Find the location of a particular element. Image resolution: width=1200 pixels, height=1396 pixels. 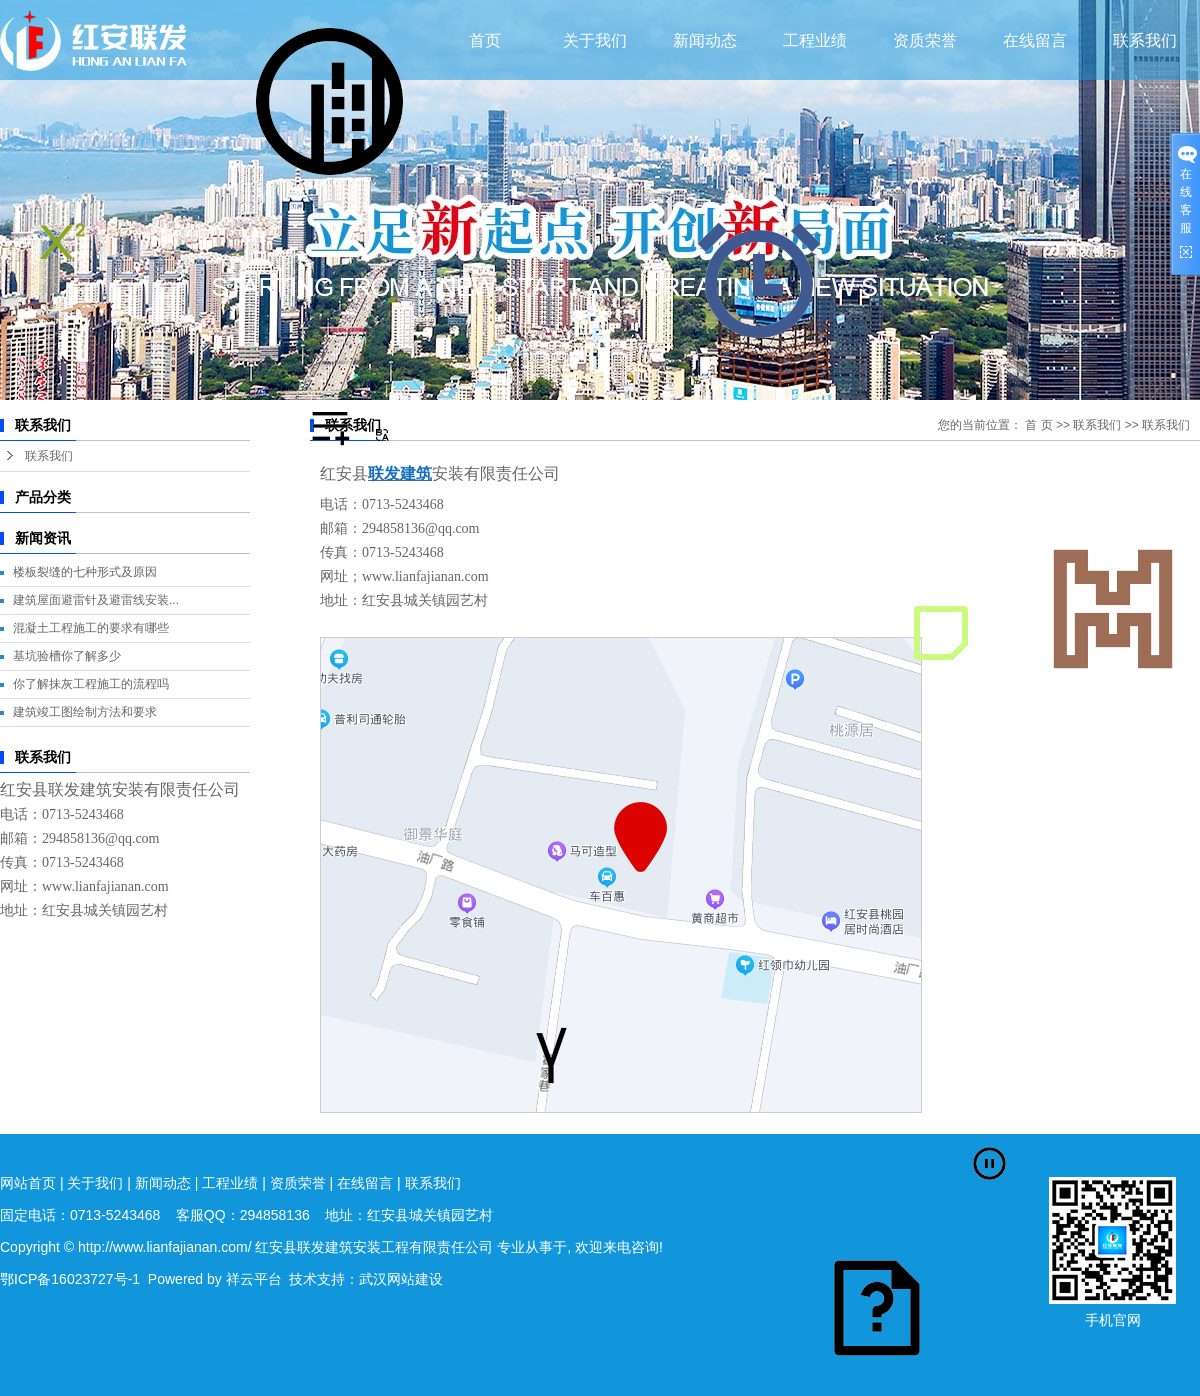

set or manage alarms is located at coordinates (759, 278).